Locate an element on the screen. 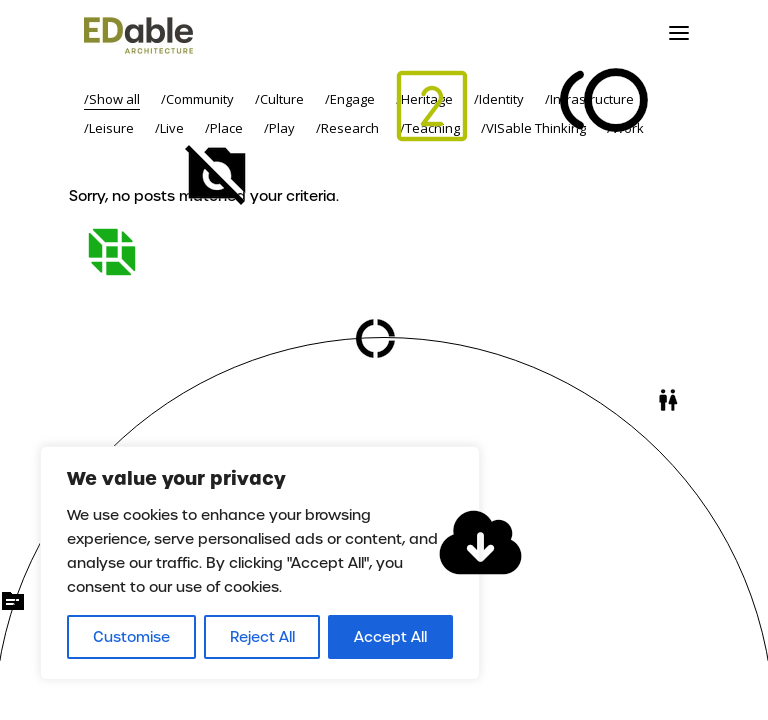  indicates step two in a multi-step process is located at coordinates (432, 106).